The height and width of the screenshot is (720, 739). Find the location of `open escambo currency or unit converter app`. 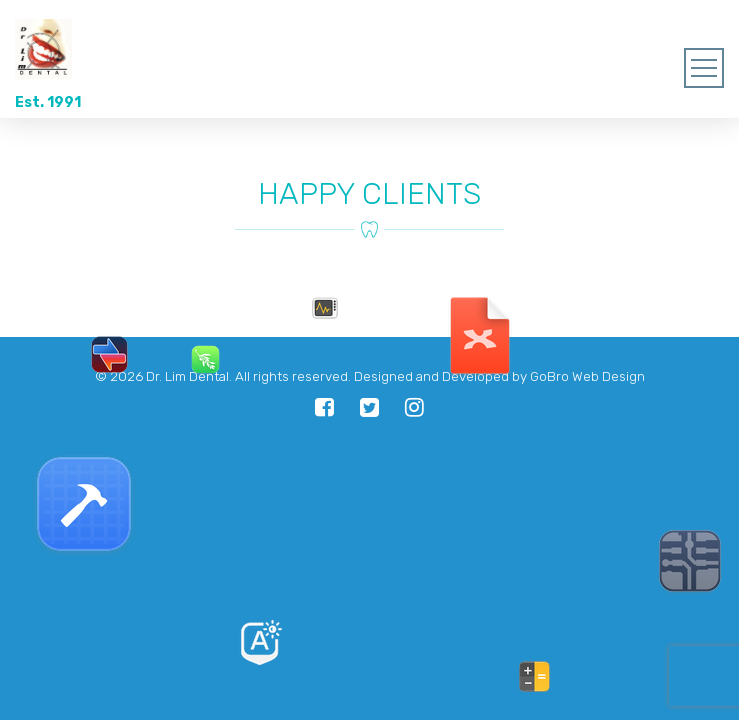

open escambo currency or unit converter app is located at coordinates (109, 354).